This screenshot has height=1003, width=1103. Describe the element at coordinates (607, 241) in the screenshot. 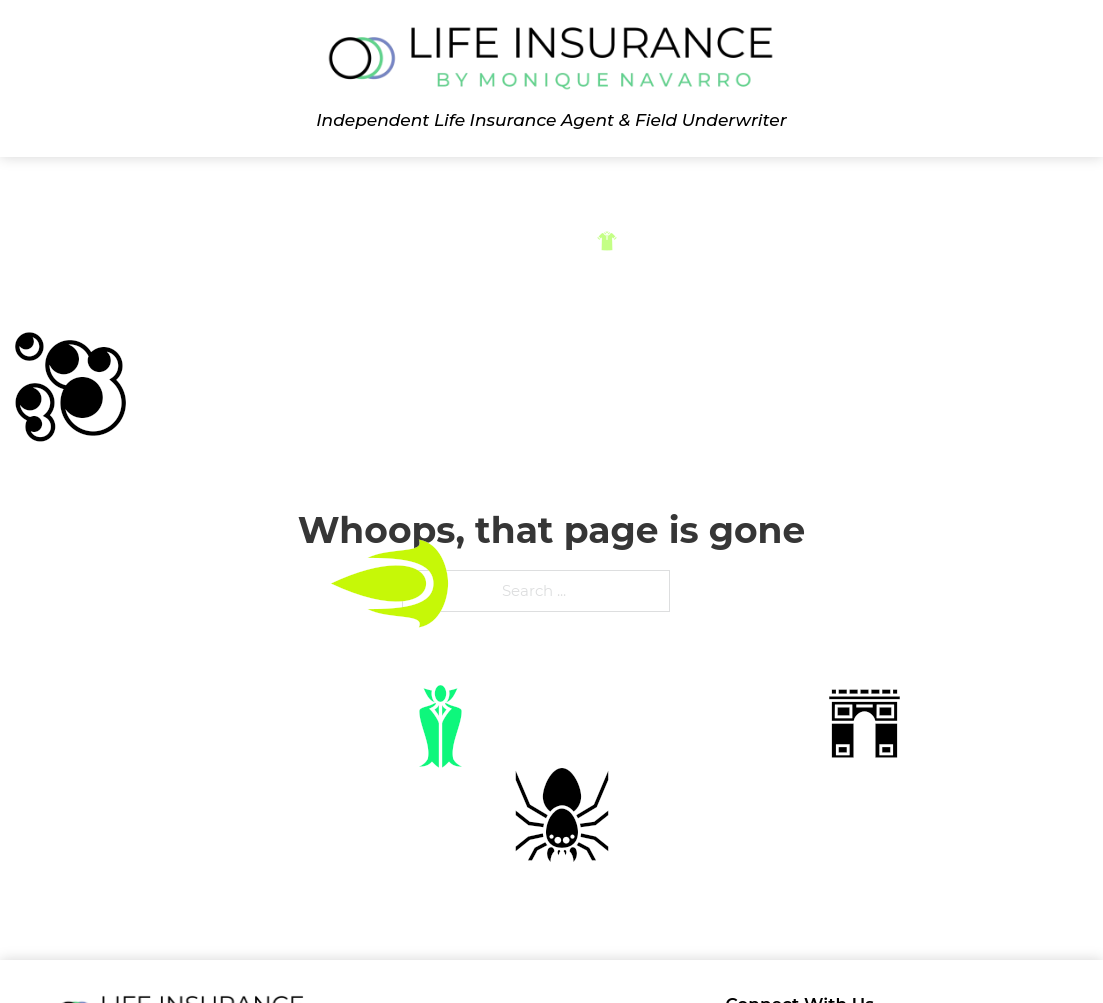

I see `browse clothing or apparel category` at that location.